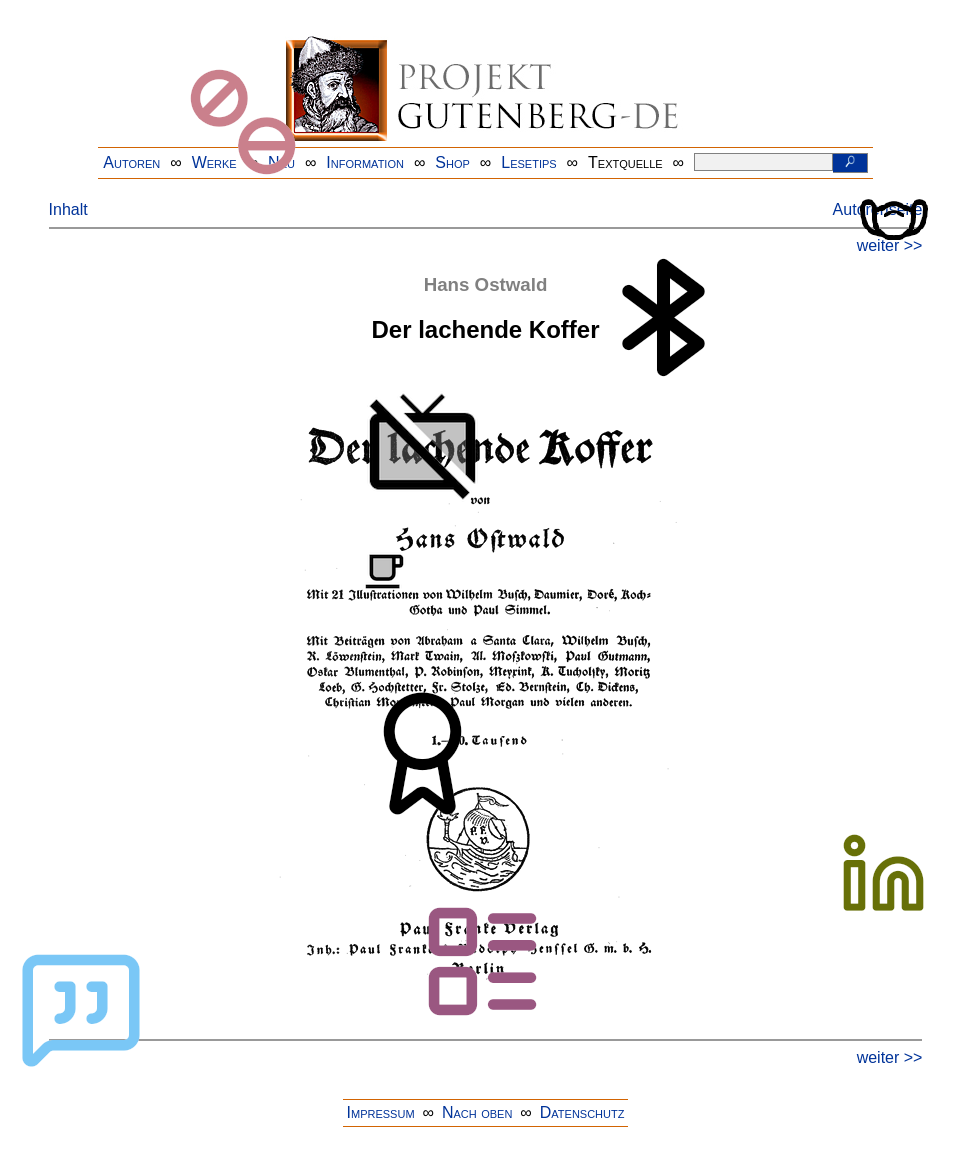 The image size is (971, 1159). What do you see at coordinates (482, 961) in the screenshot?
I see `switch to list view` at bounding box center [482, 961].